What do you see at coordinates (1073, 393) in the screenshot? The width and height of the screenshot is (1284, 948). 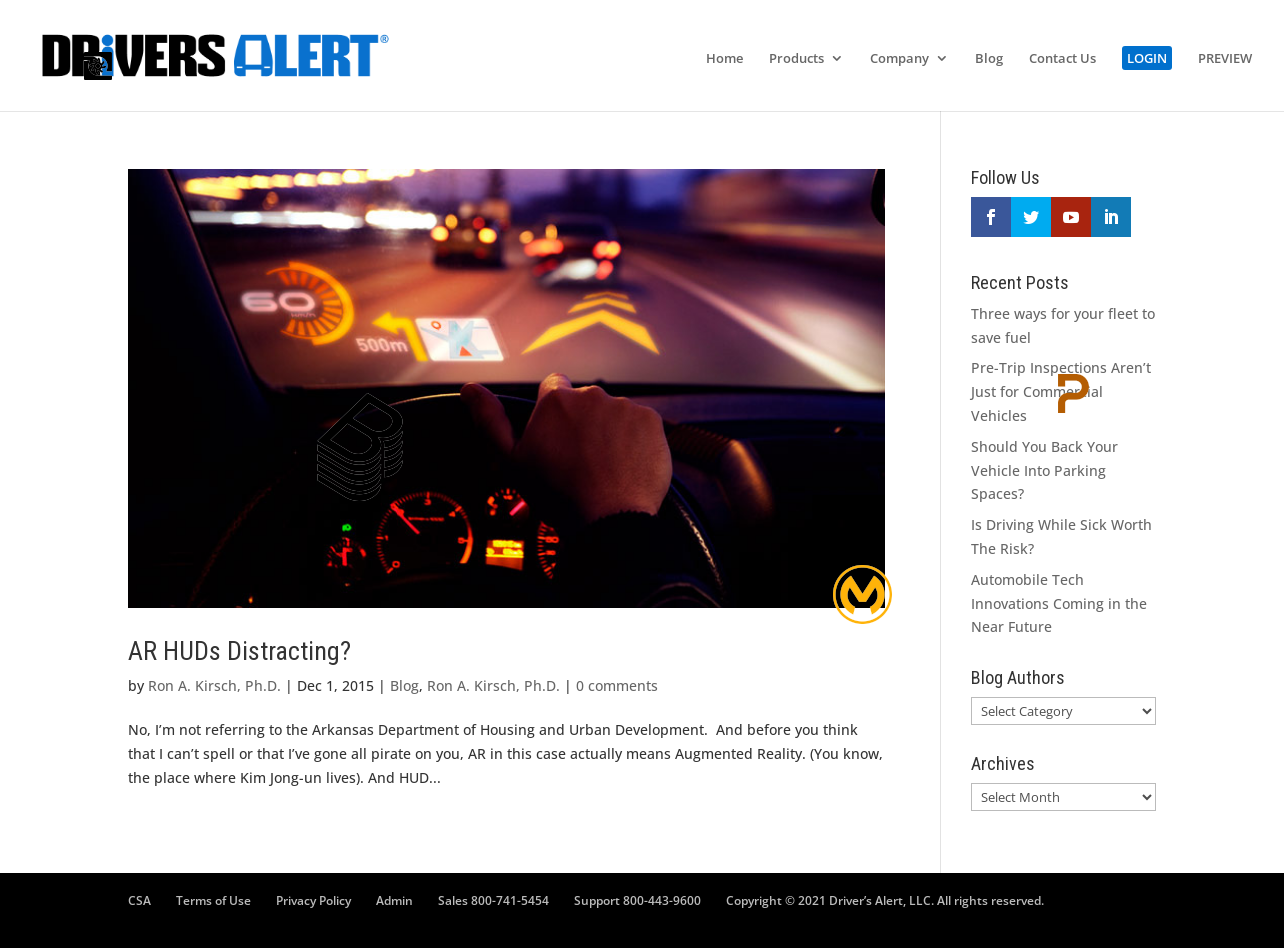 I see `open Proton app or services` at bounding box center [1073, 393].